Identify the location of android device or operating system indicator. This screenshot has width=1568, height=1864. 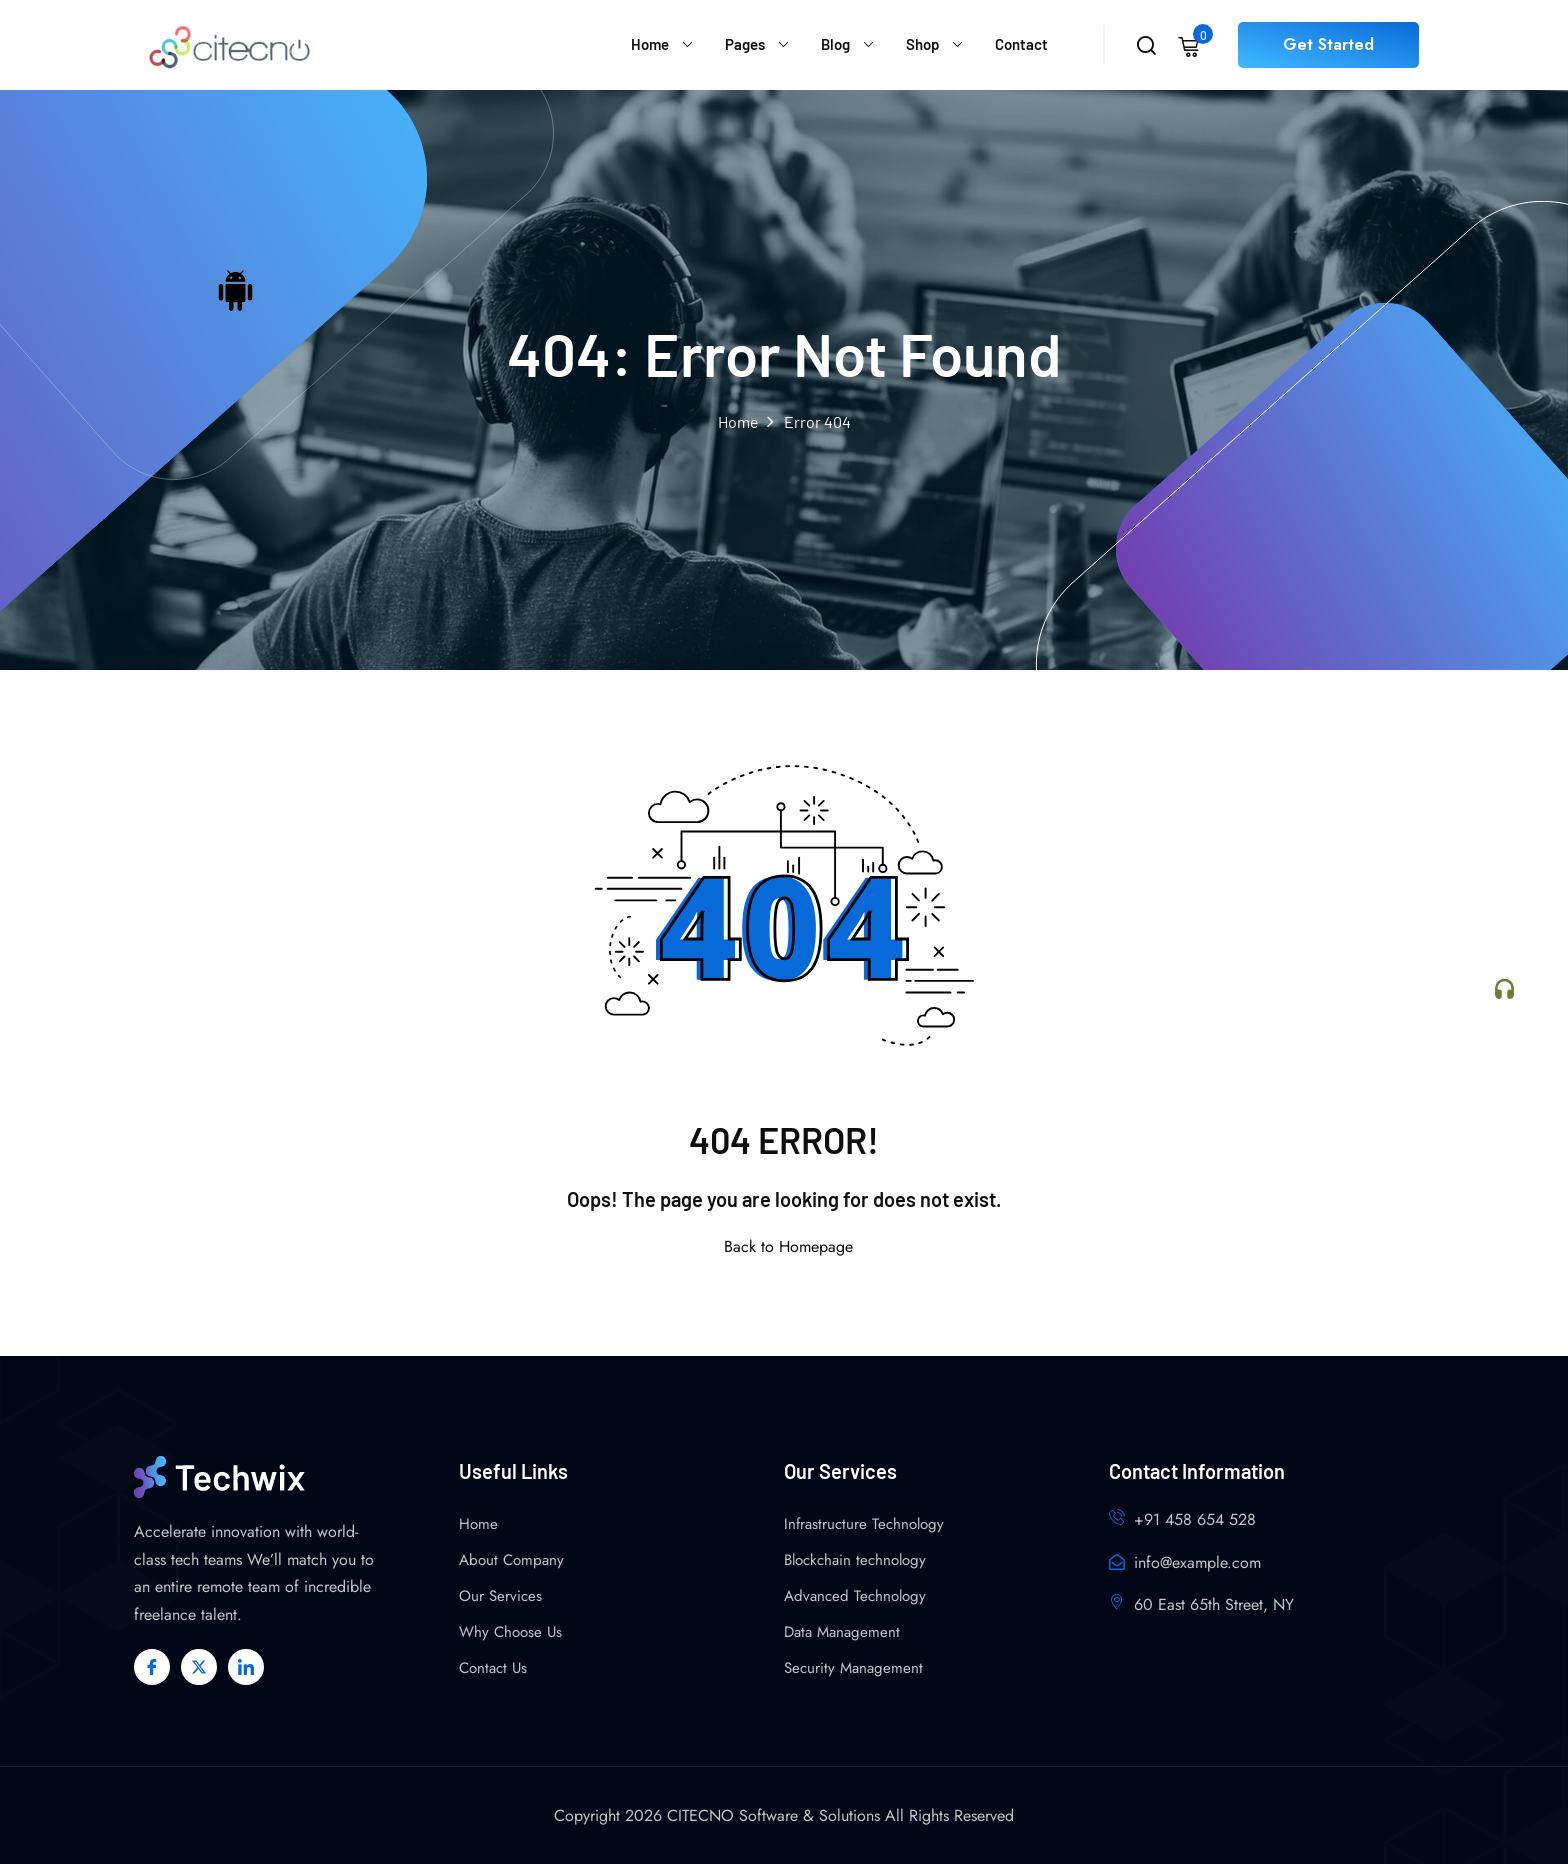
(235, 290).